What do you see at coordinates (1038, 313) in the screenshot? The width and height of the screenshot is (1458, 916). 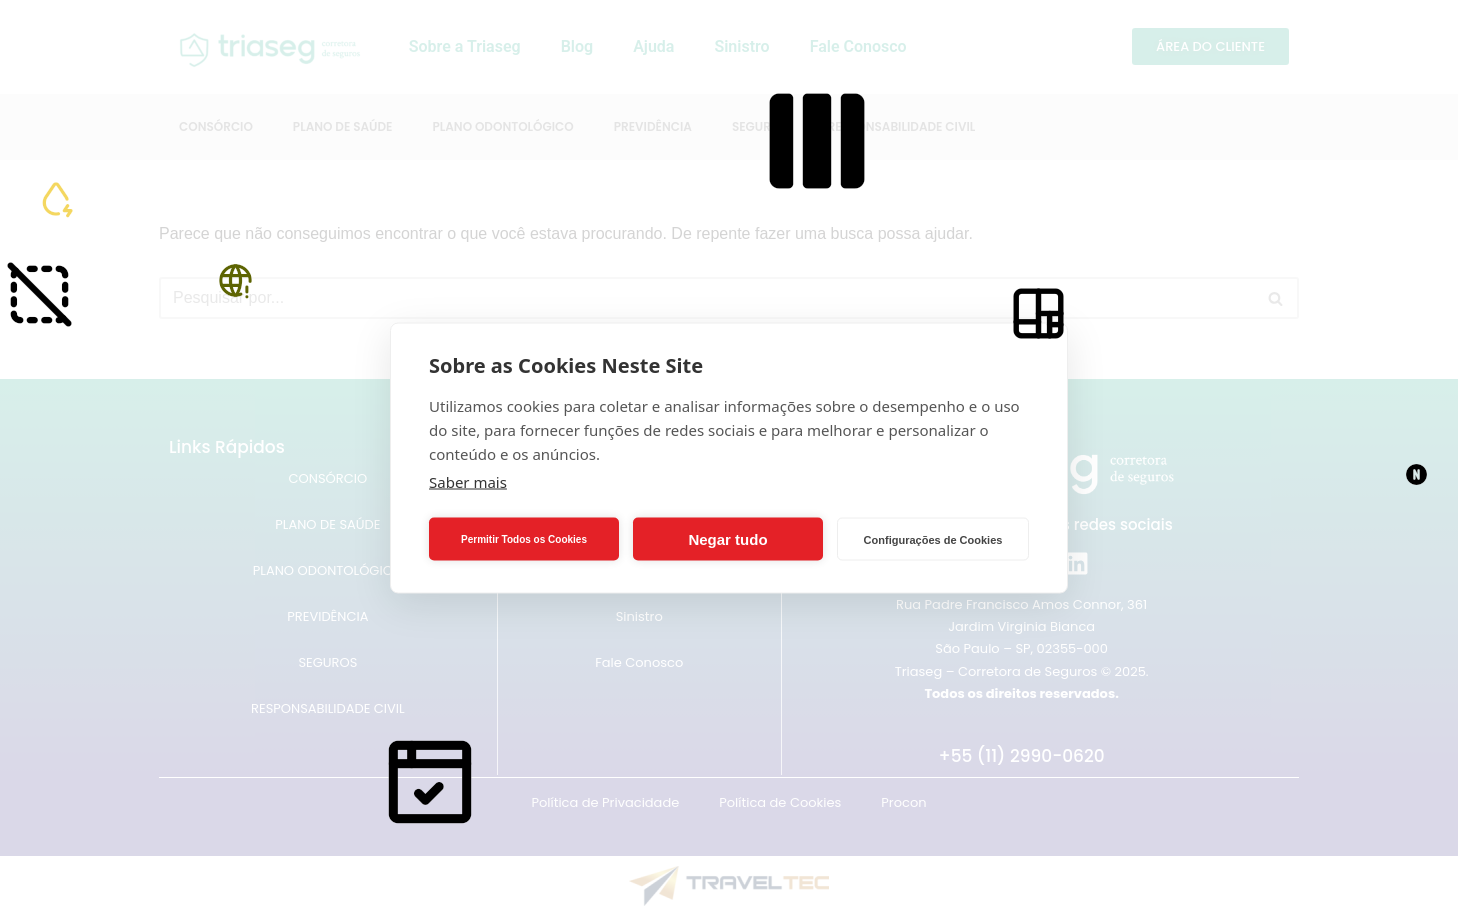 I see `view treemap visualization` at bounding box center [1038, 313].